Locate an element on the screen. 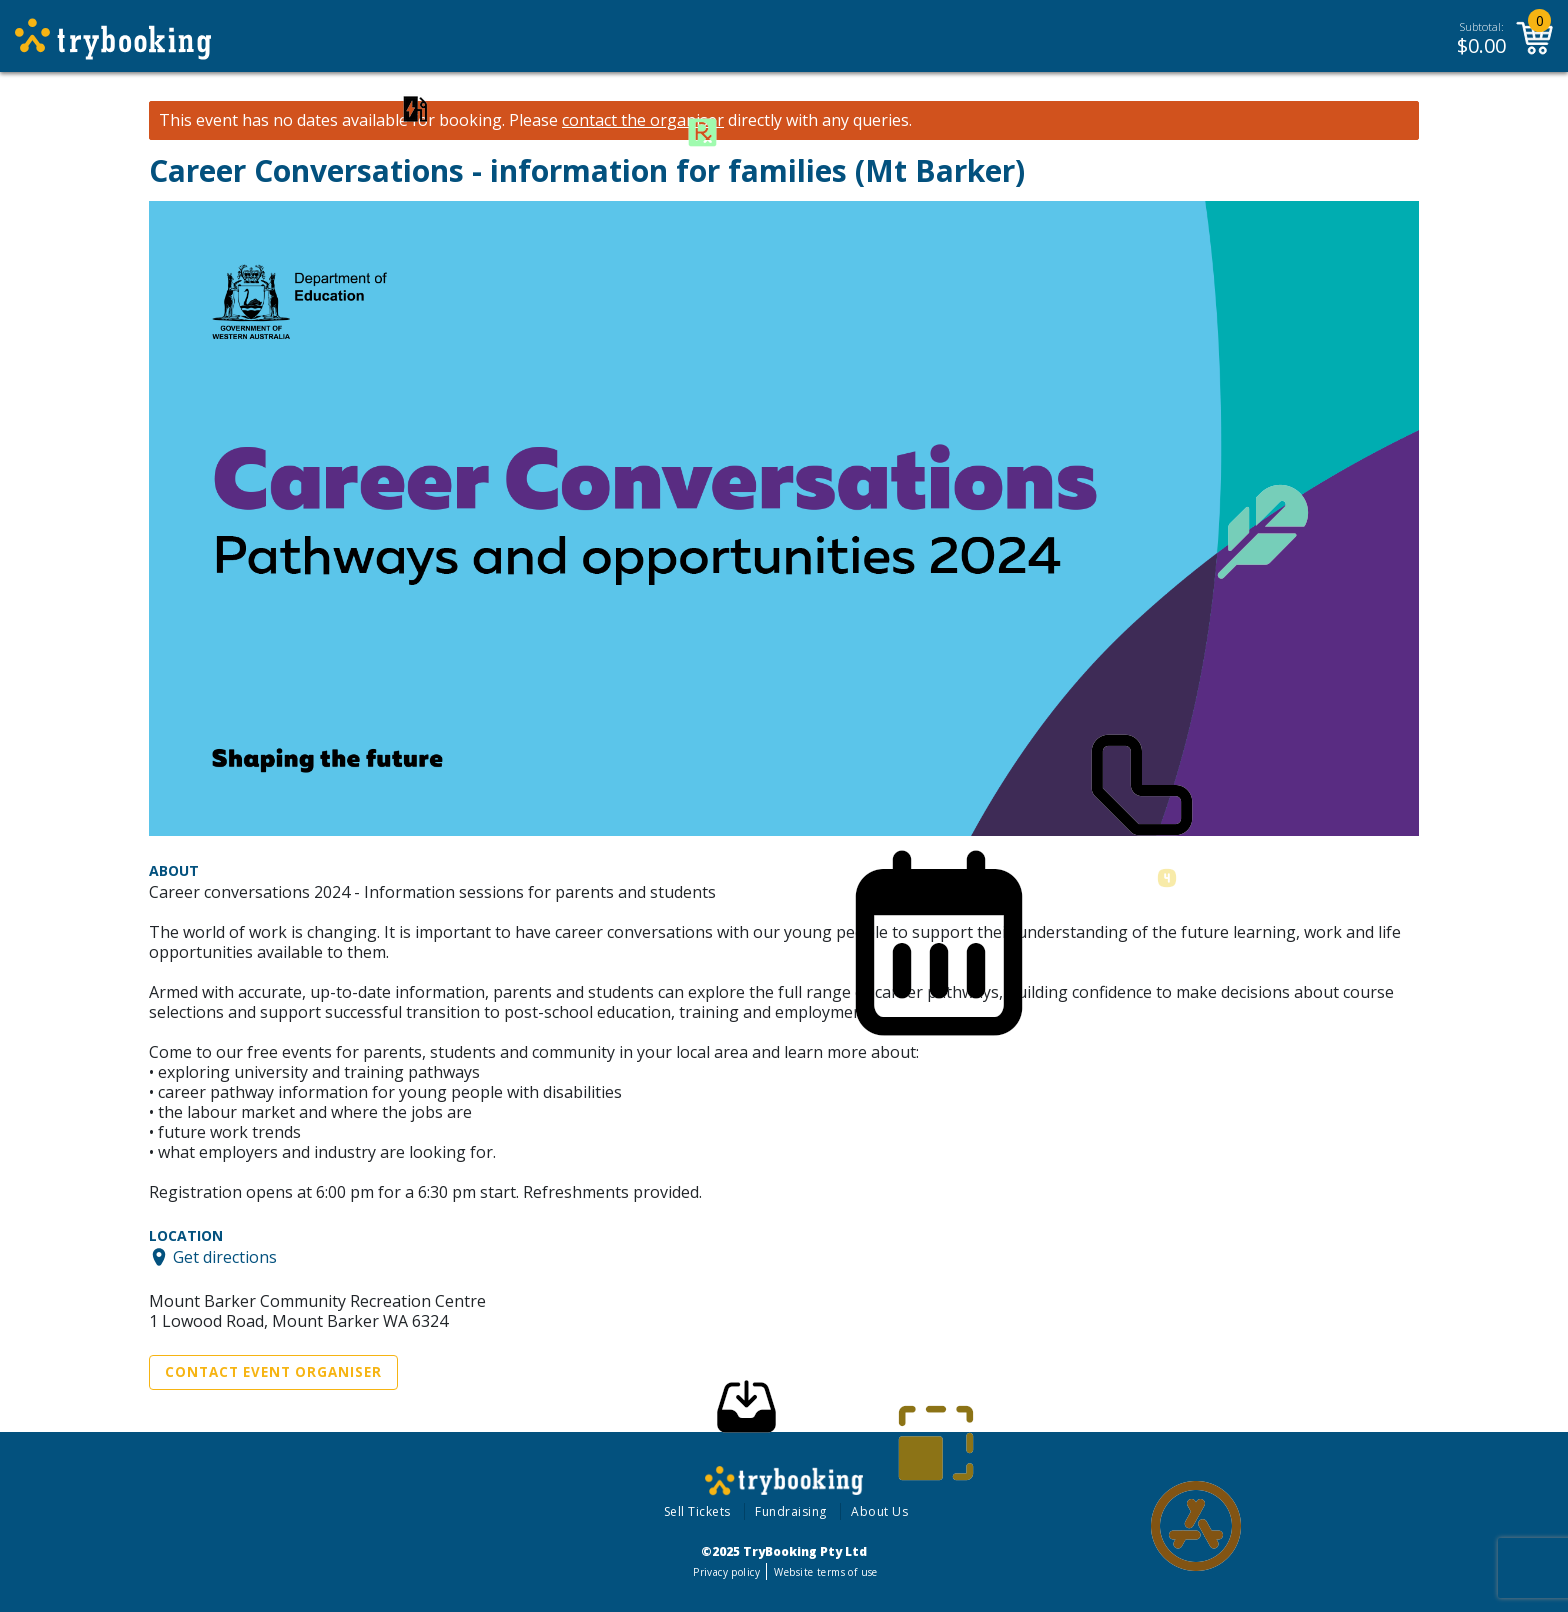 The image size is (1568, 1612). download apps from the app store is located at coordinates (1196, 1526).